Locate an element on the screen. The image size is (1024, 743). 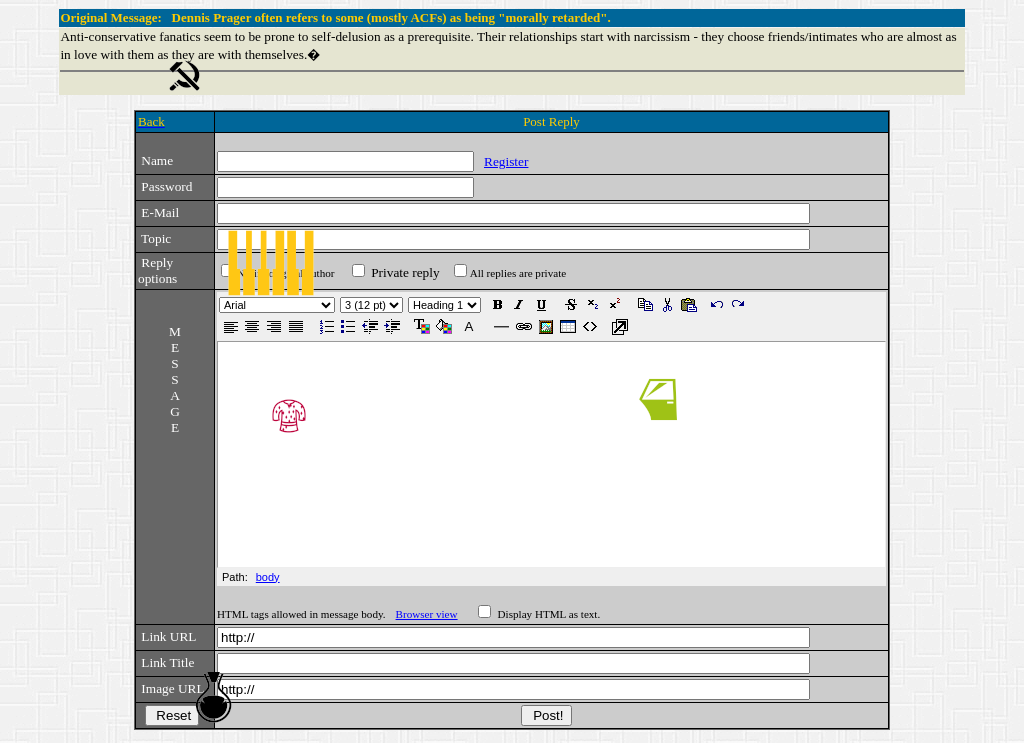
access vehicle door controls is located at coordinates (659, 399).